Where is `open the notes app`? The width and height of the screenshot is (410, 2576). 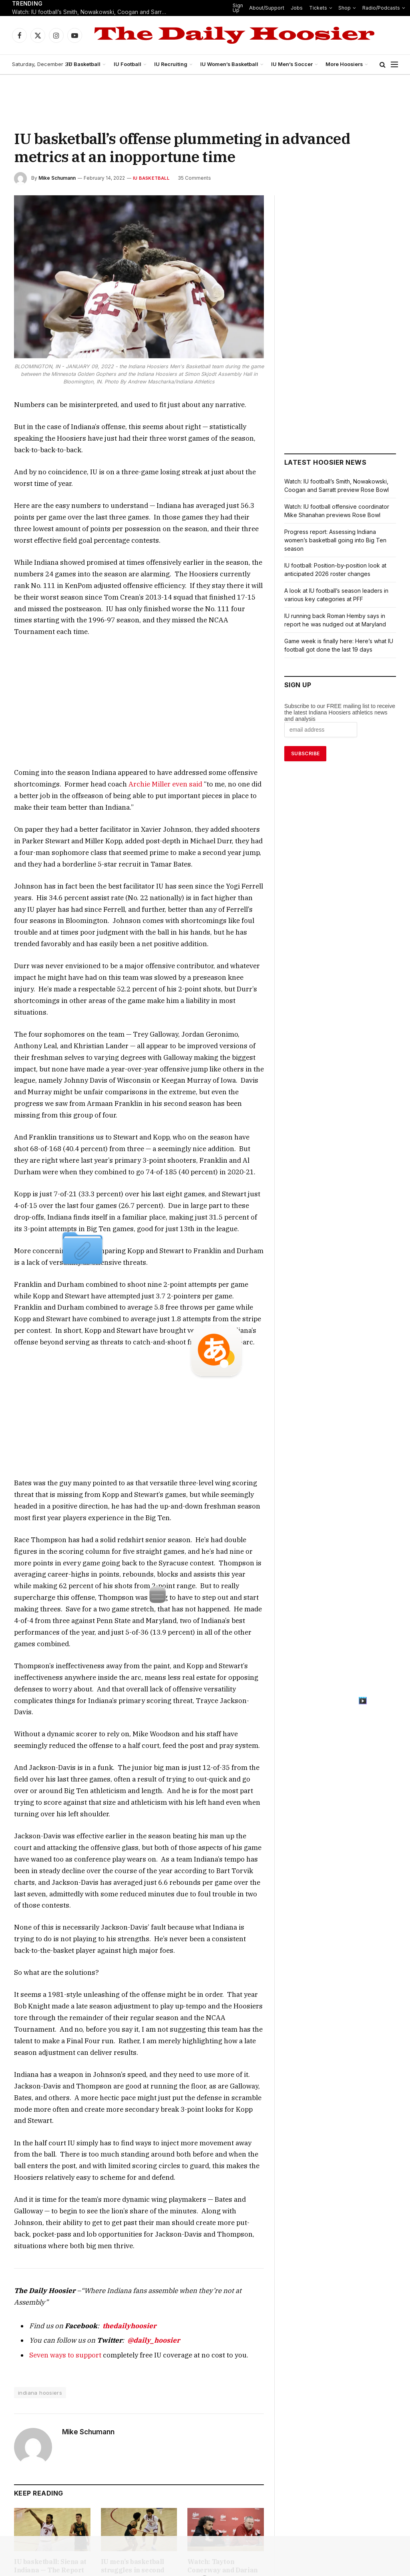 open the notes app is located at coordinates (157, 1595).